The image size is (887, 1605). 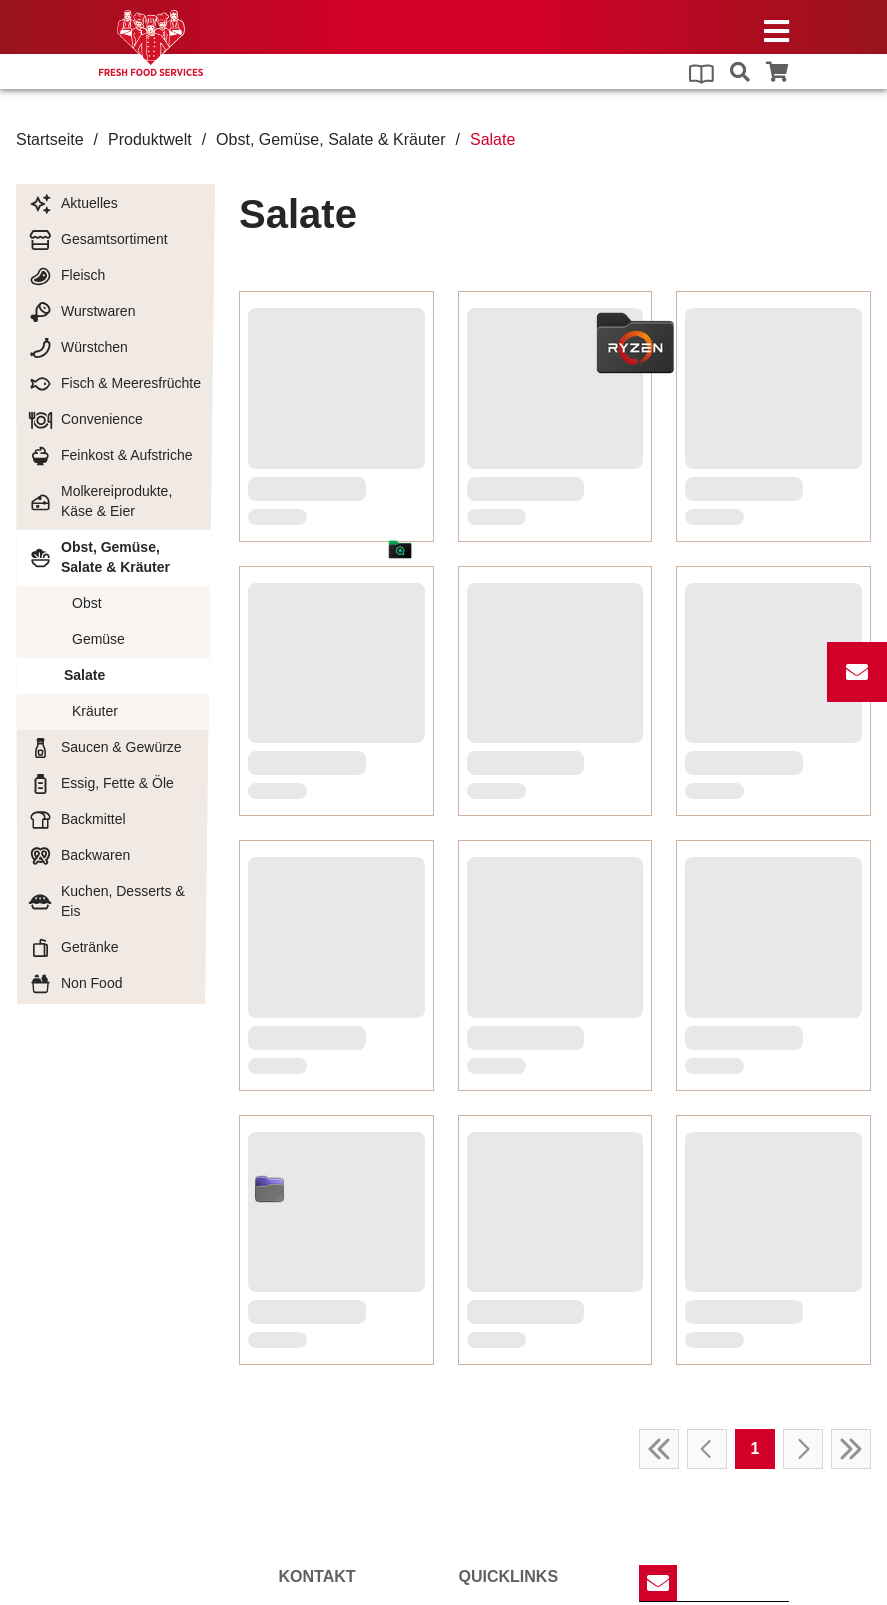 I want to click on indicates an open or expanded folder, so click(x=269, y=1188).